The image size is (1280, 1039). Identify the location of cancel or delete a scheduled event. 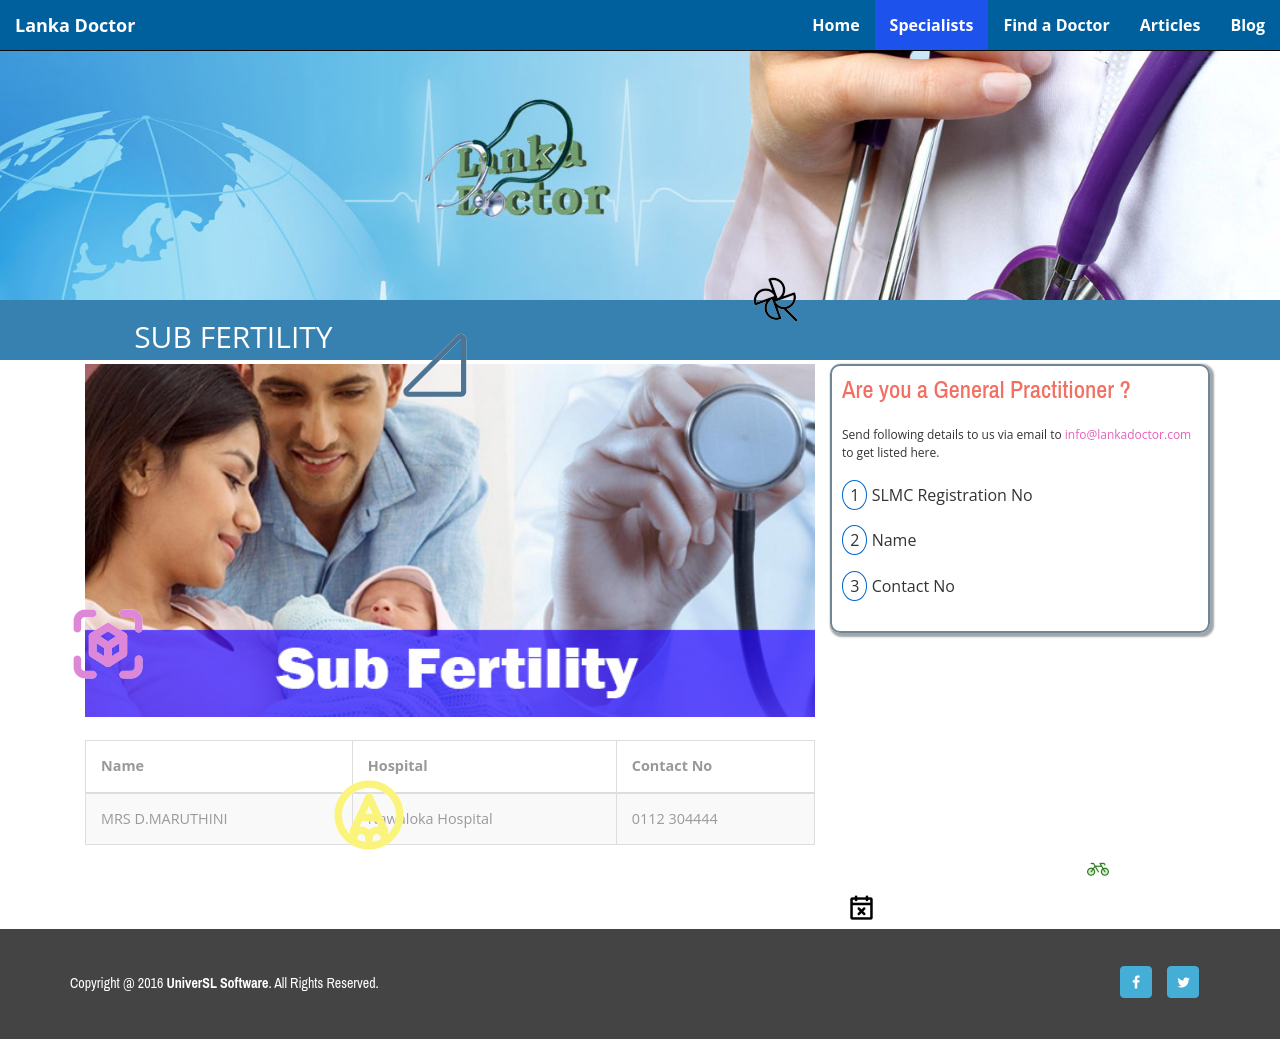
(861, 908).